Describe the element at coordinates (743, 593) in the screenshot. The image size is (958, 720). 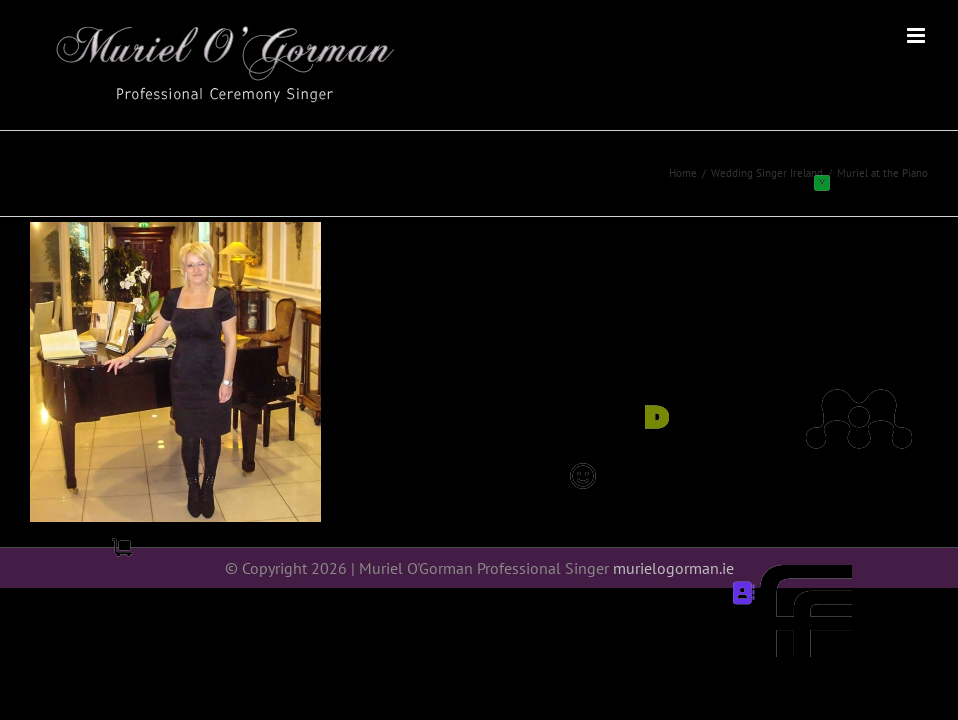
I see `open your contacts list` at that location.